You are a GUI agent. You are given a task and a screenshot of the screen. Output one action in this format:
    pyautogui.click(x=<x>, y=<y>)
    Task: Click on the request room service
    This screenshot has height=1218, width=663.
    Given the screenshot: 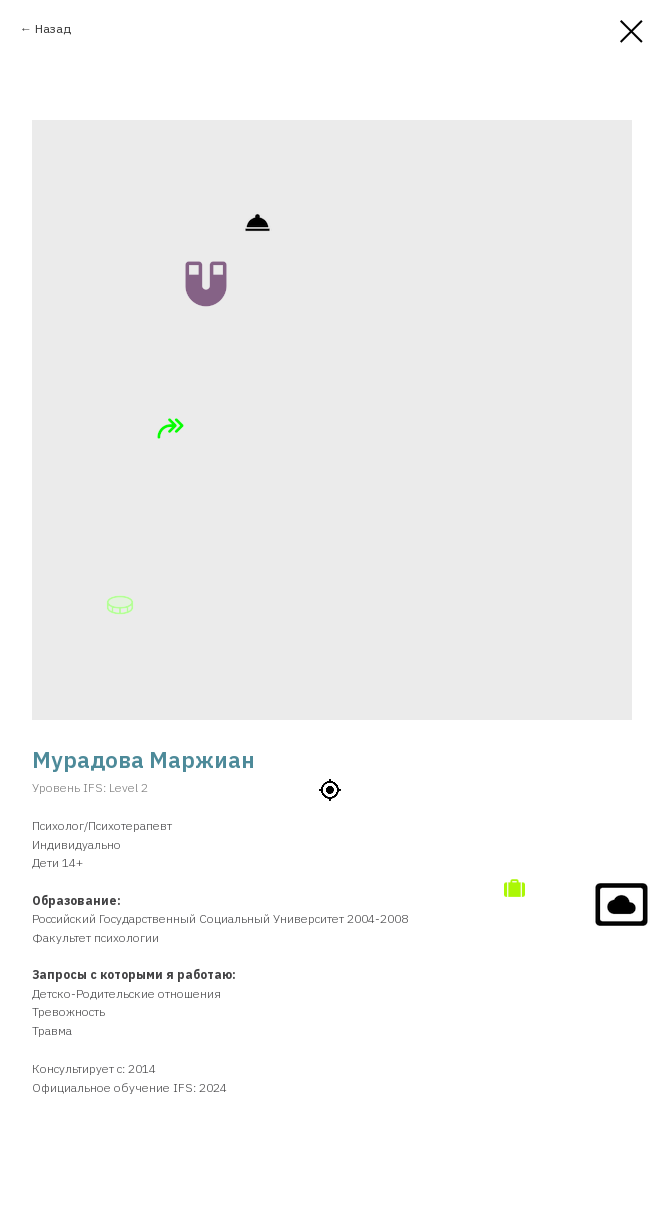 What is the action you would take?
    pyautogui.click(x=257, y=222)
    